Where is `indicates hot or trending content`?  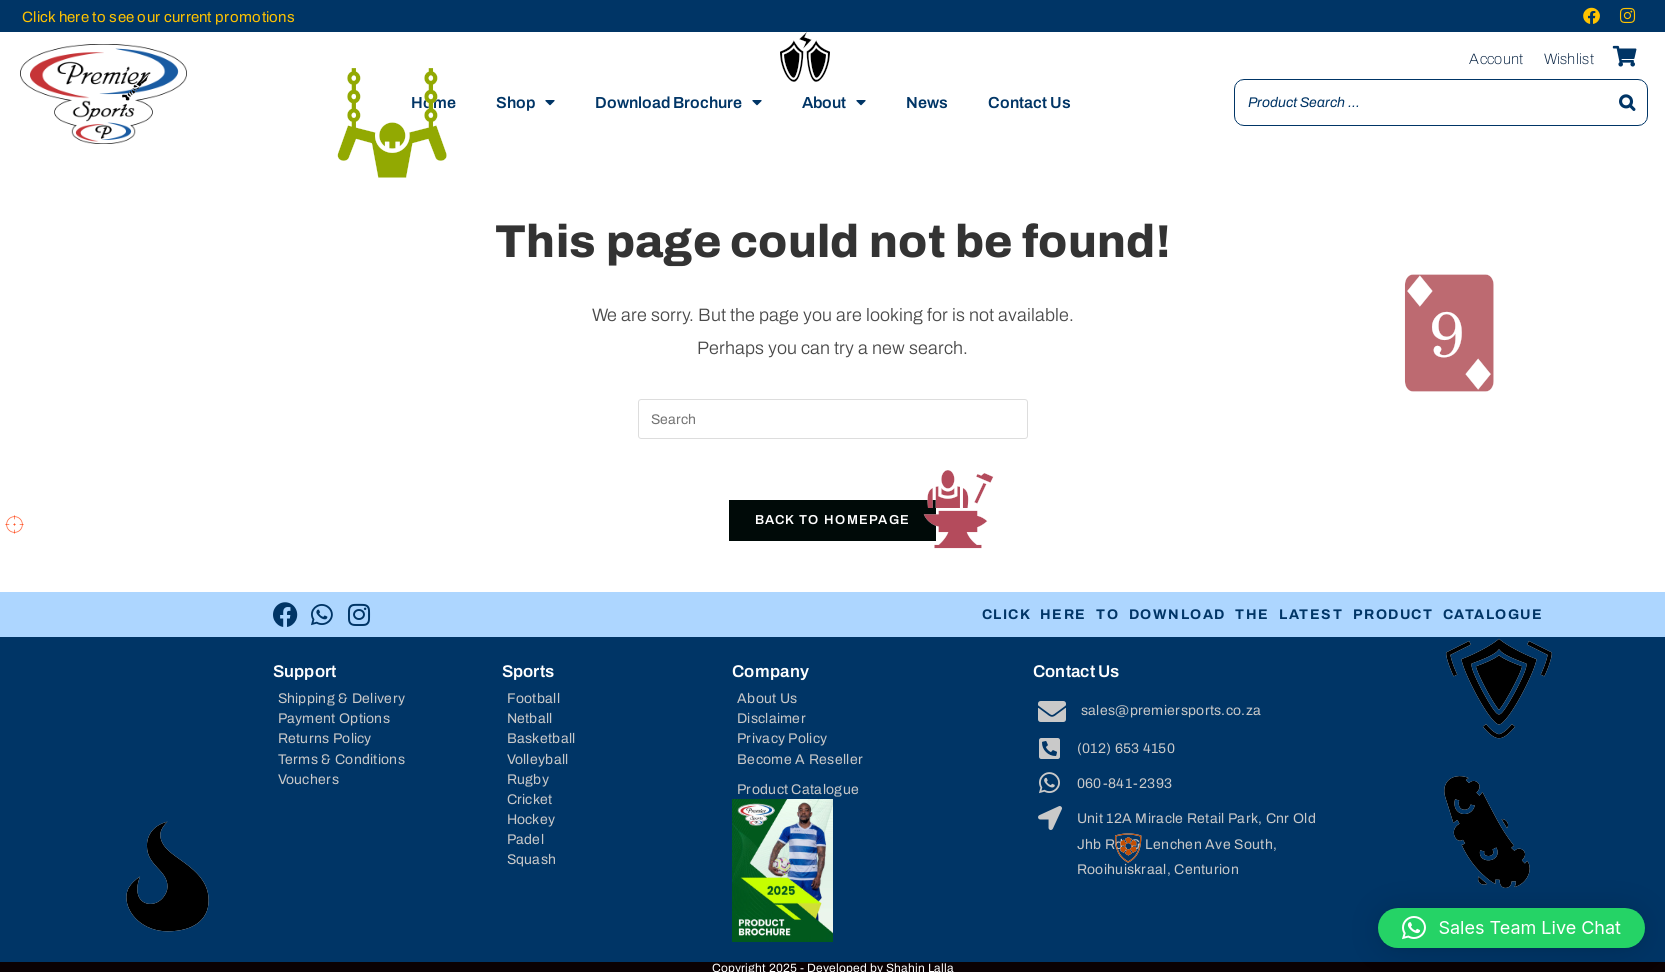 indicates hot or trending content is located at coordinates (167, 876).